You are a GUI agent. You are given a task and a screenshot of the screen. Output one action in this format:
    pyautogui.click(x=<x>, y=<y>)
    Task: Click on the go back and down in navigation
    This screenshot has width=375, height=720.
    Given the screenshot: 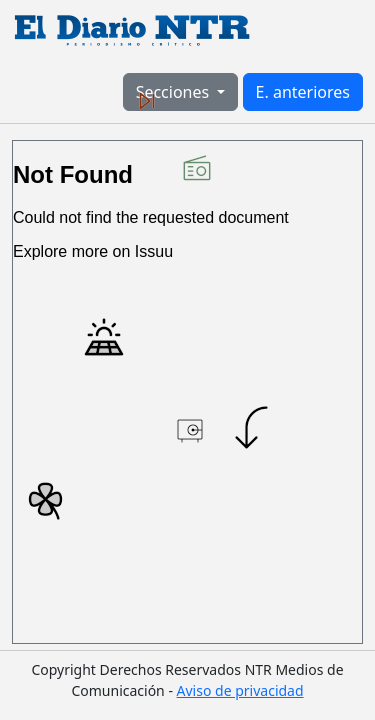 What is the action you would take?
    pyautogui.click(x=251, y=427)
    